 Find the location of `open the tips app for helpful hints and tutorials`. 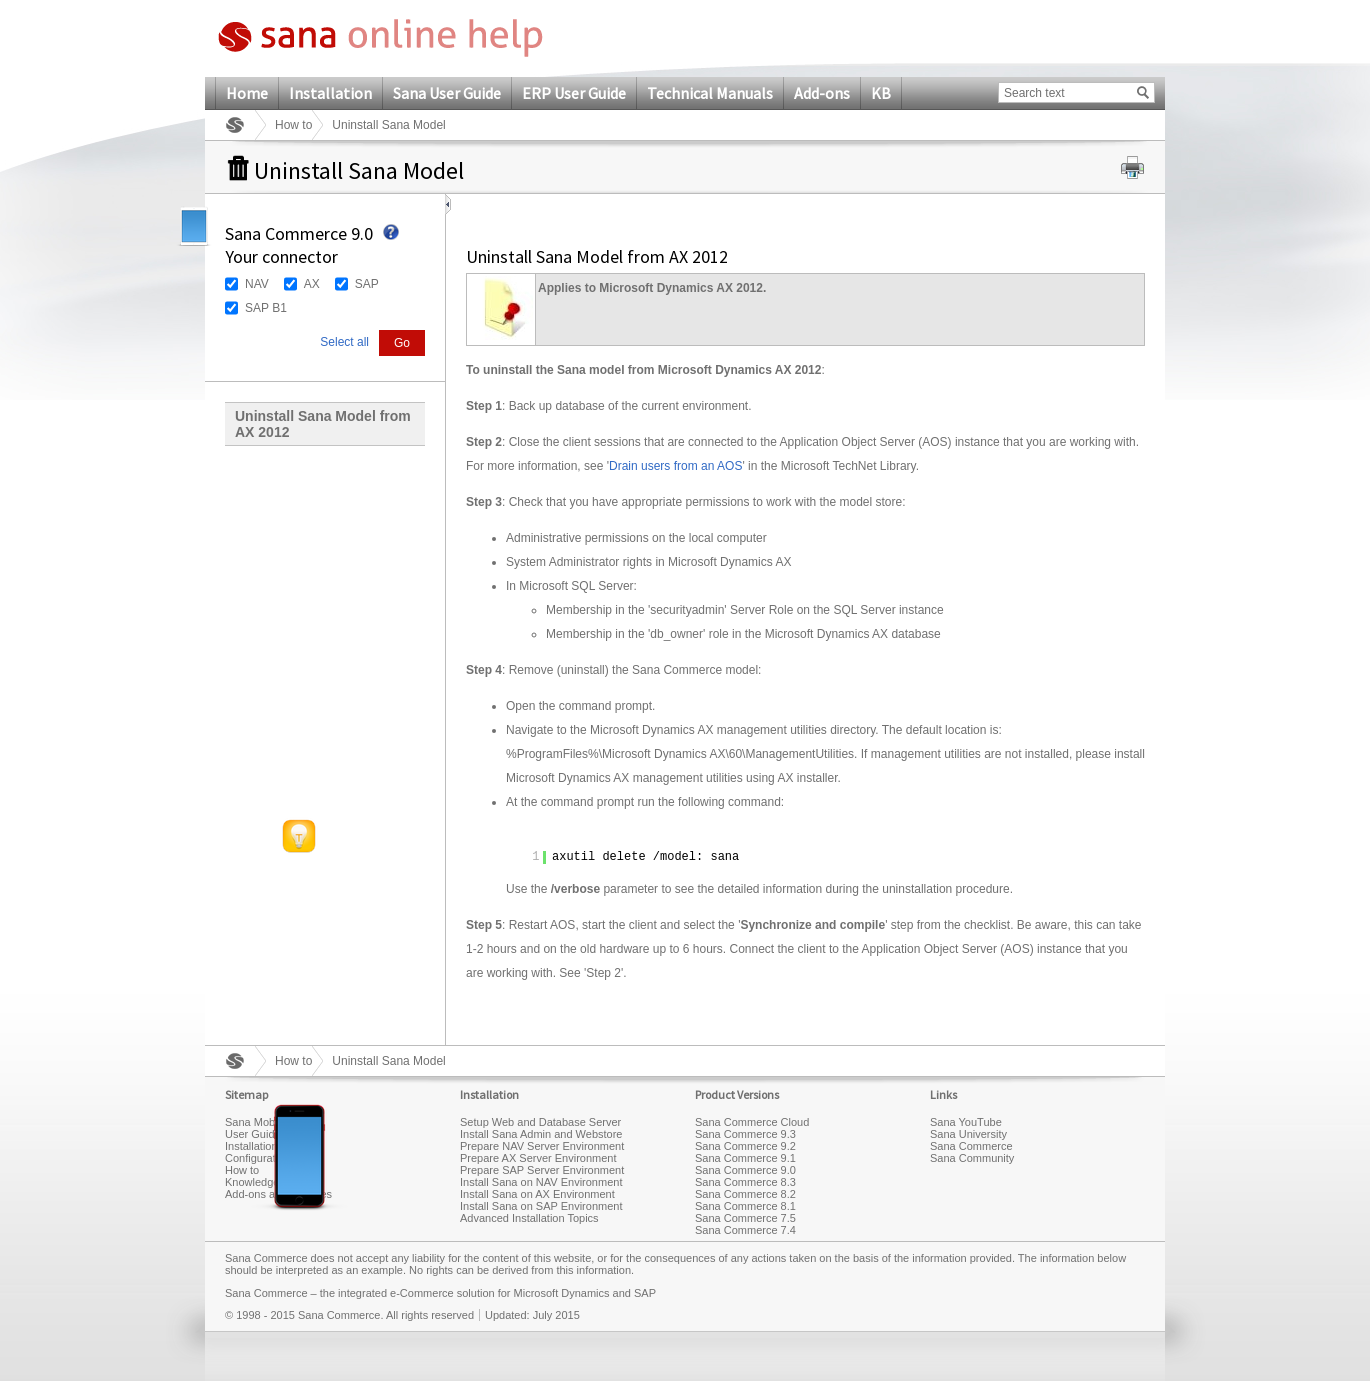

open the tips app for helpful hints and tutorials is located at coordinates (299, 836).